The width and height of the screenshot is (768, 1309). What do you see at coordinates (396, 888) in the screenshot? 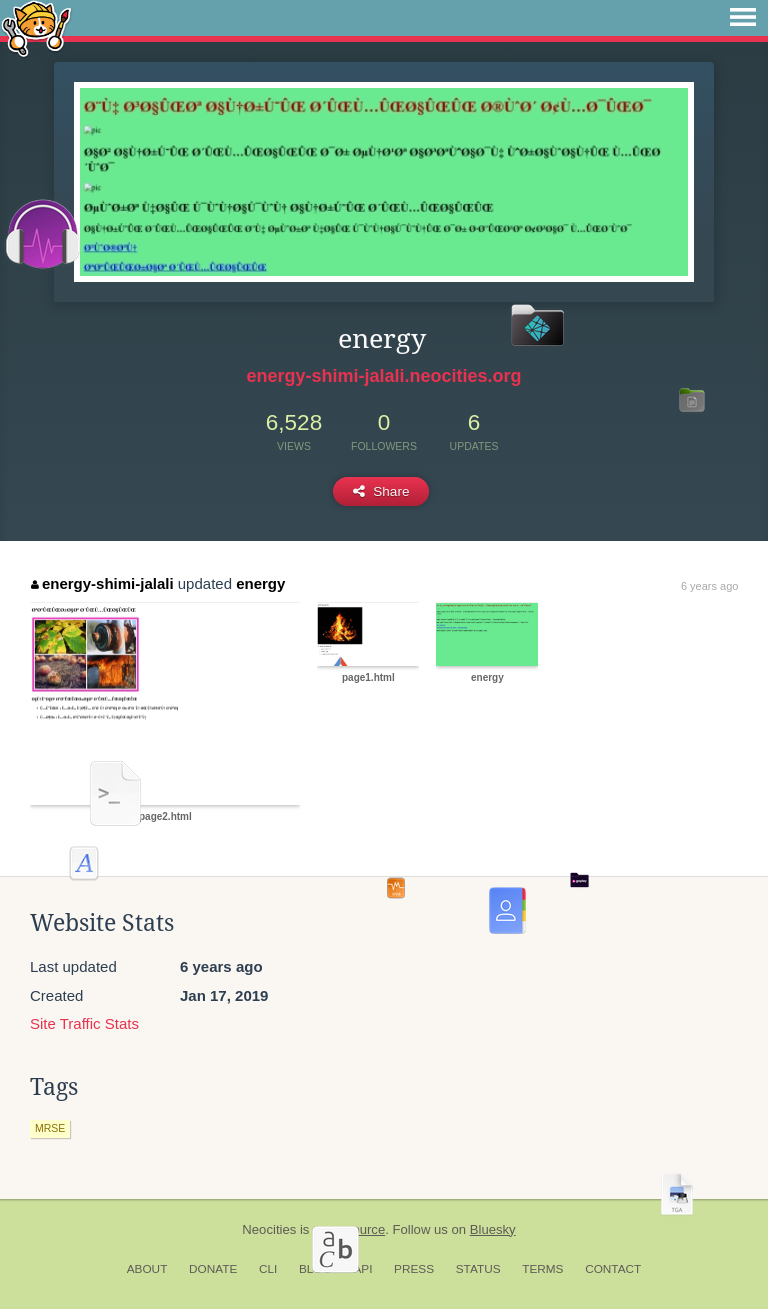
I see `open a VirtualBox appliance file (.ova)` at bounding box center [396, 888].